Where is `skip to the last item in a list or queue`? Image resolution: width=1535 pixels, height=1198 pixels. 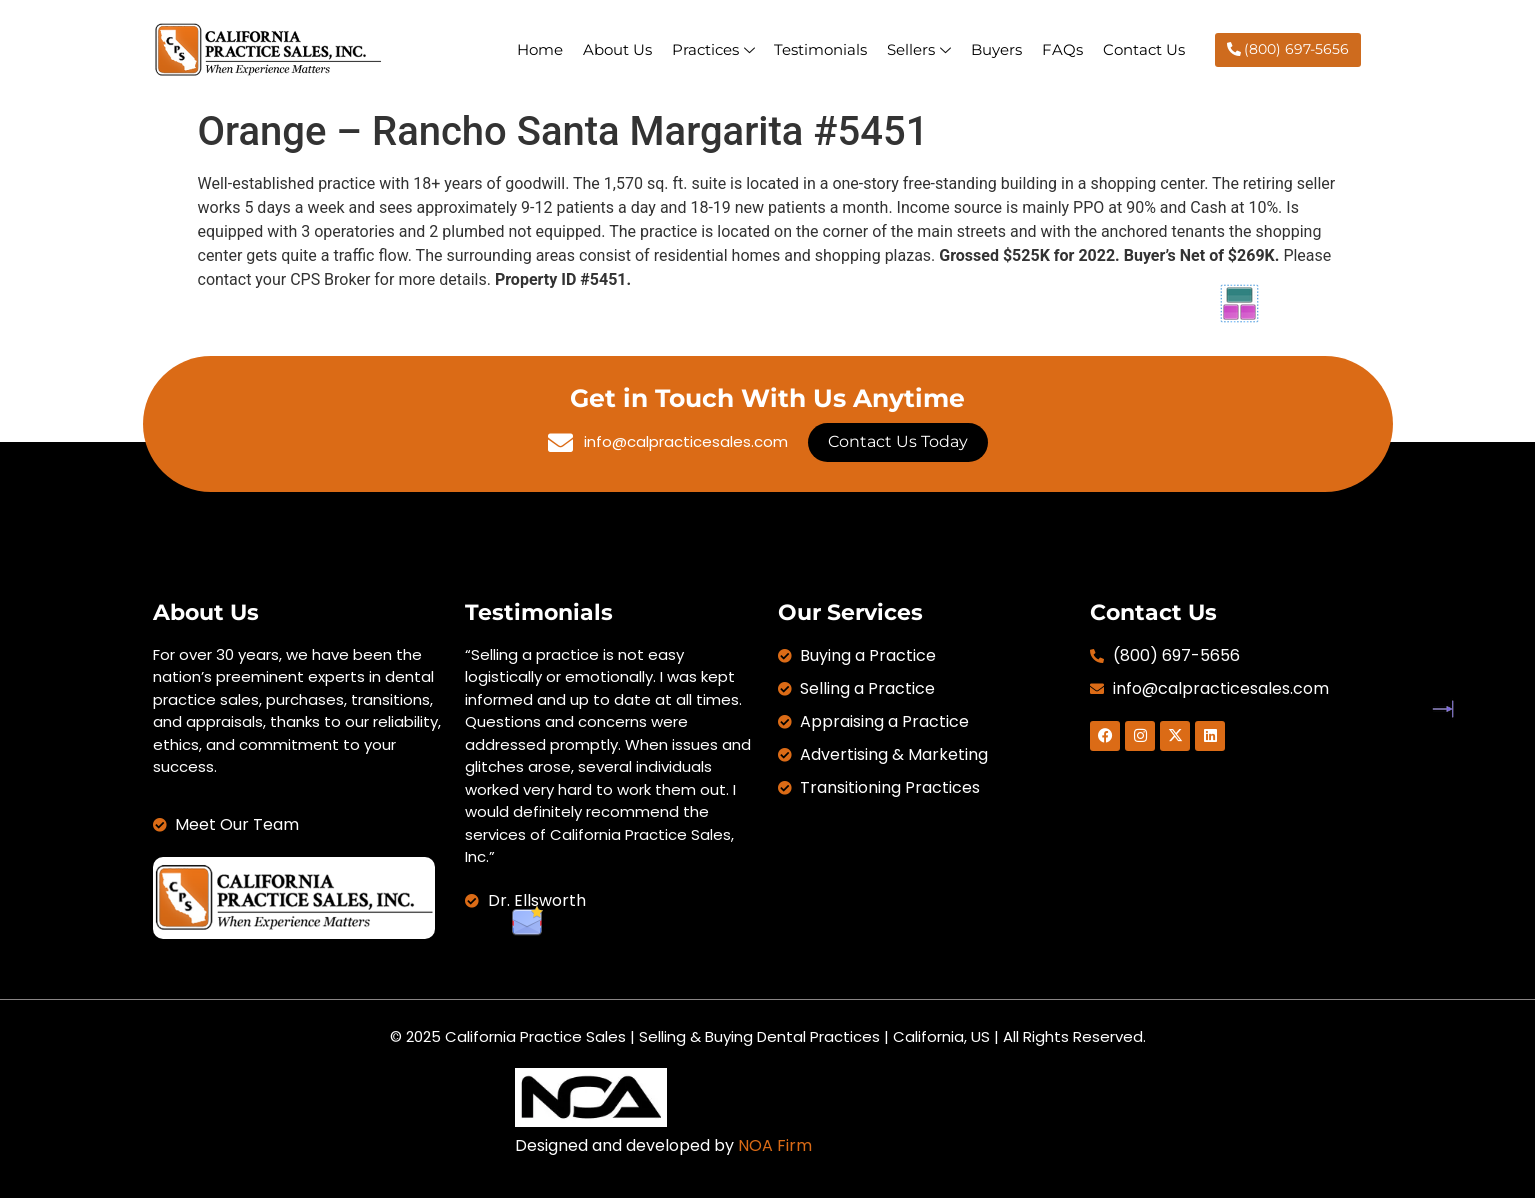
skip to the last item in a list or queue is located at coordinates (1443, 709).